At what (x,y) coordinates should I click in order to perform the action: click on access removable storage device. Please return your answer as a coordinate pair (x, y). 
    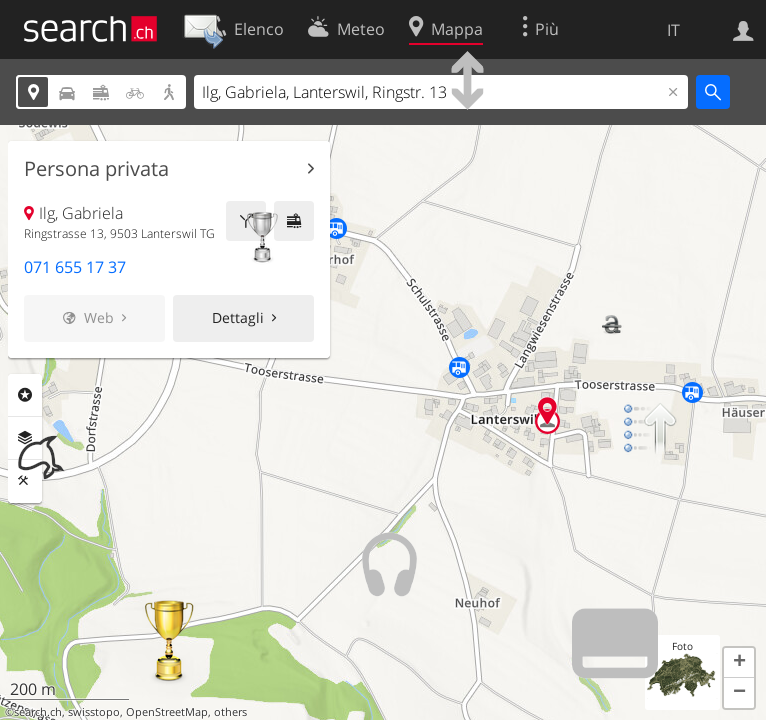
    Looking at the image, I should click on (615, 646).